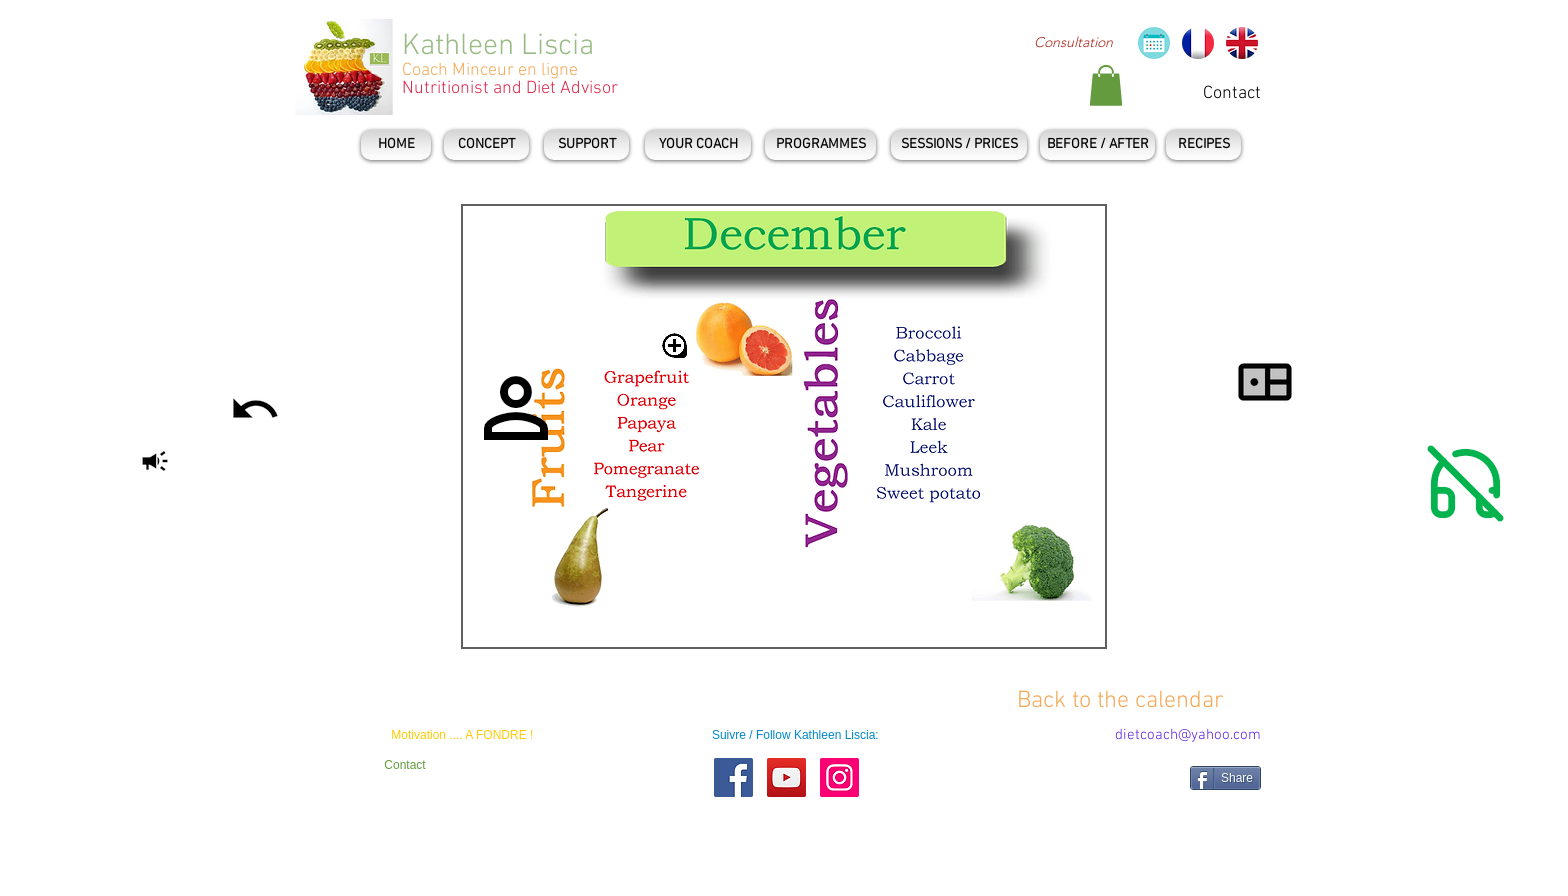 This screenshot has height=896, width=1568. Describe the element at coordinates (674, 345) in the screenshot. I see `zoom in on image` at that location.